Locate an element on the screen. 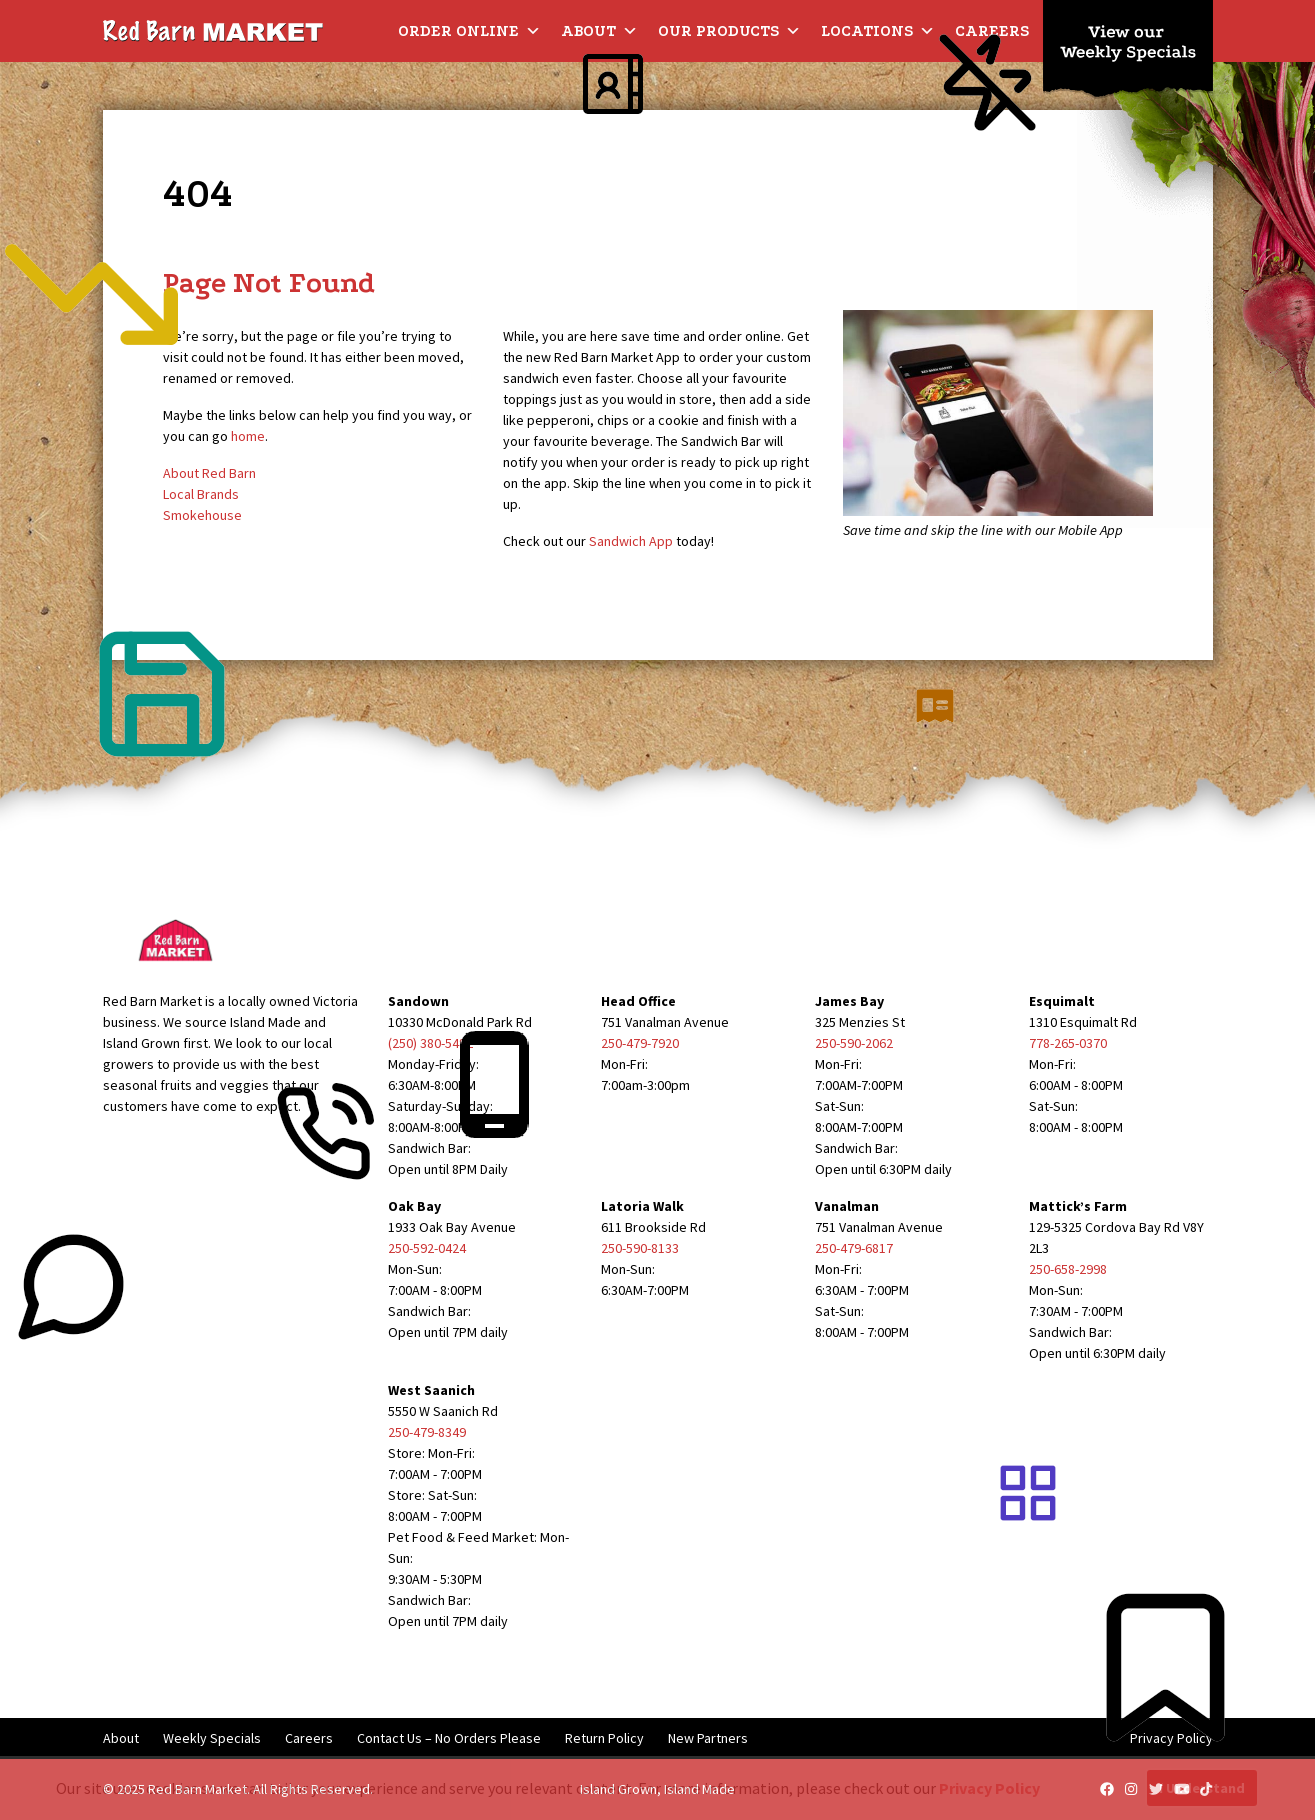 The height and width of the screenshot is (1820, 1315). open contacts or address book is located at coordinates (613, 84).